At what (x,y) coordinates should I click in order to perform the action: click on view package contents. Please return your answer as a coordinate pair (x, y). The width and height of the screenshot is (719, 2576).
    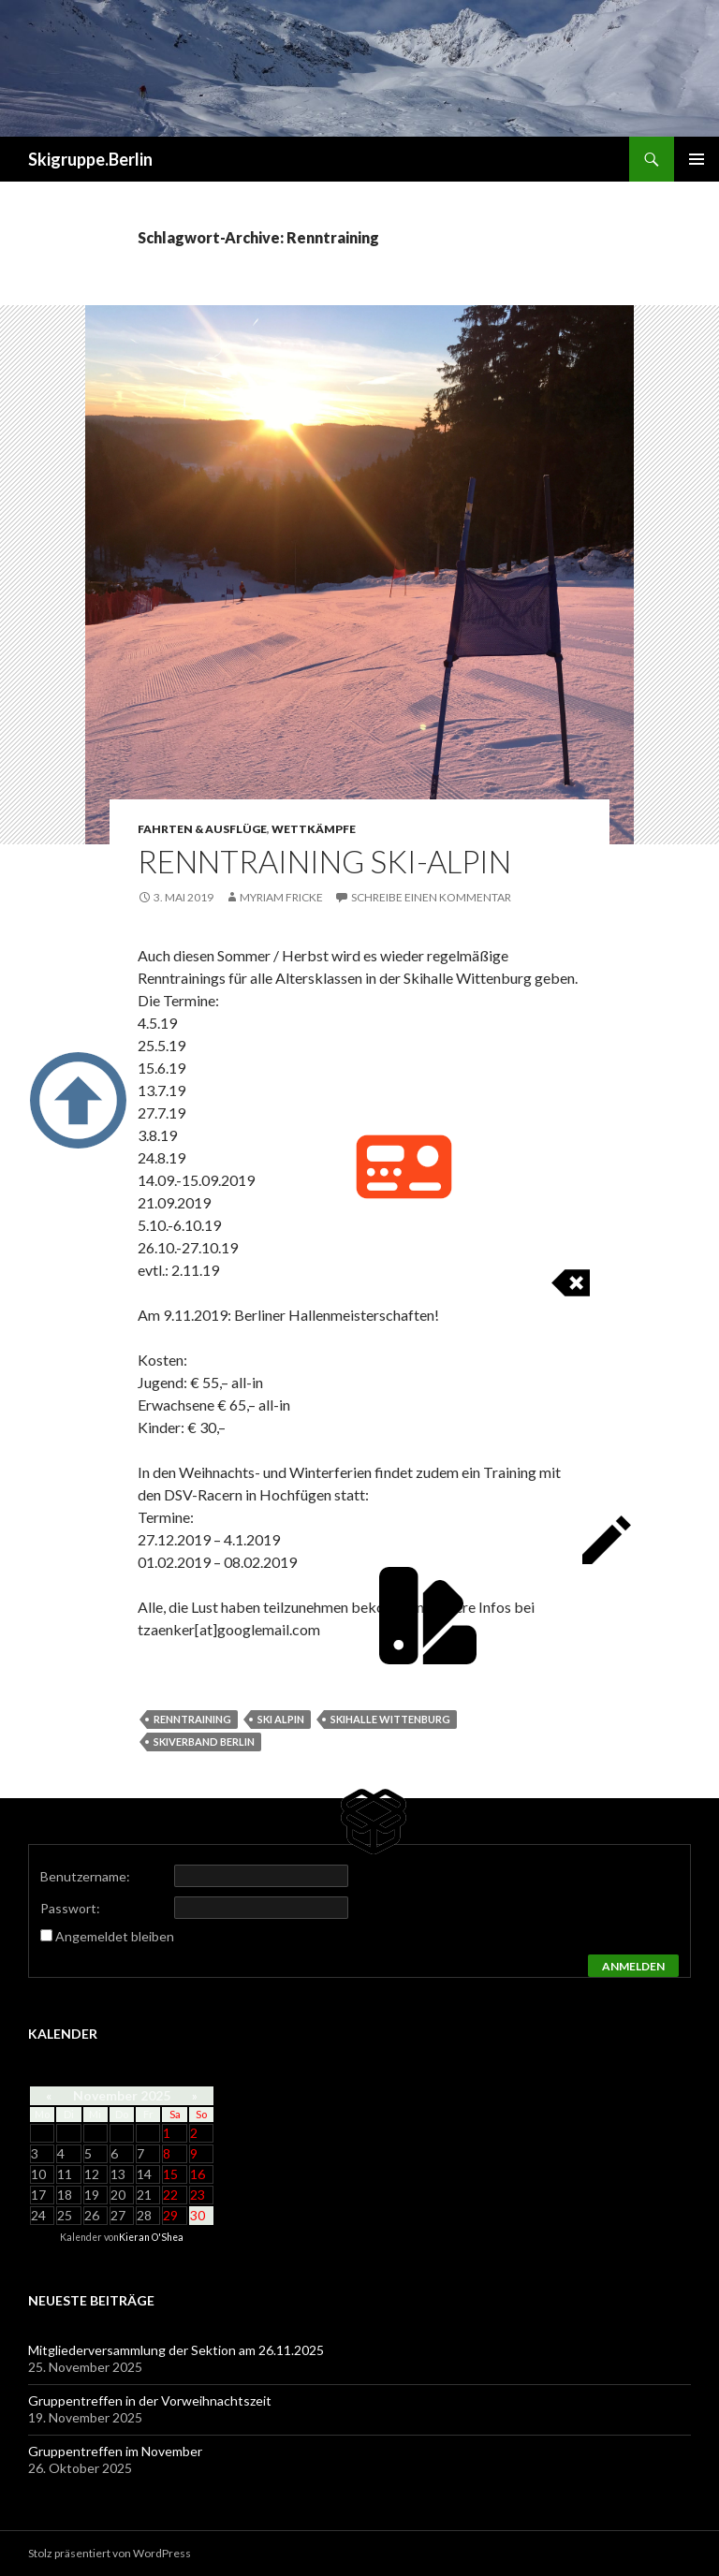
    Looking at the image, I should click on (374, 1822).